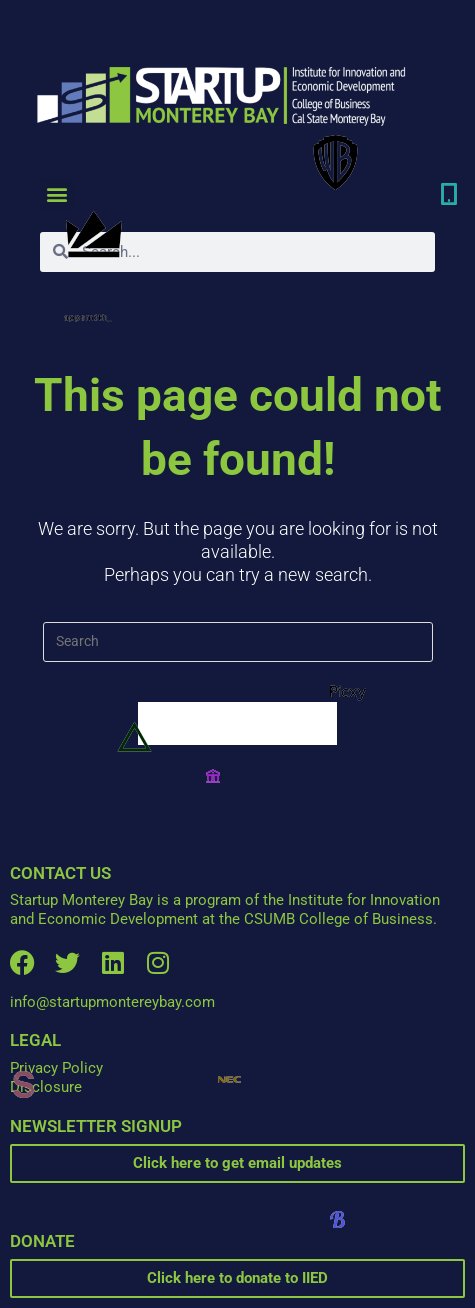  Describe the element at coordinates (213, 776) in the screenshot. I see `access banking or financial services` at that location.